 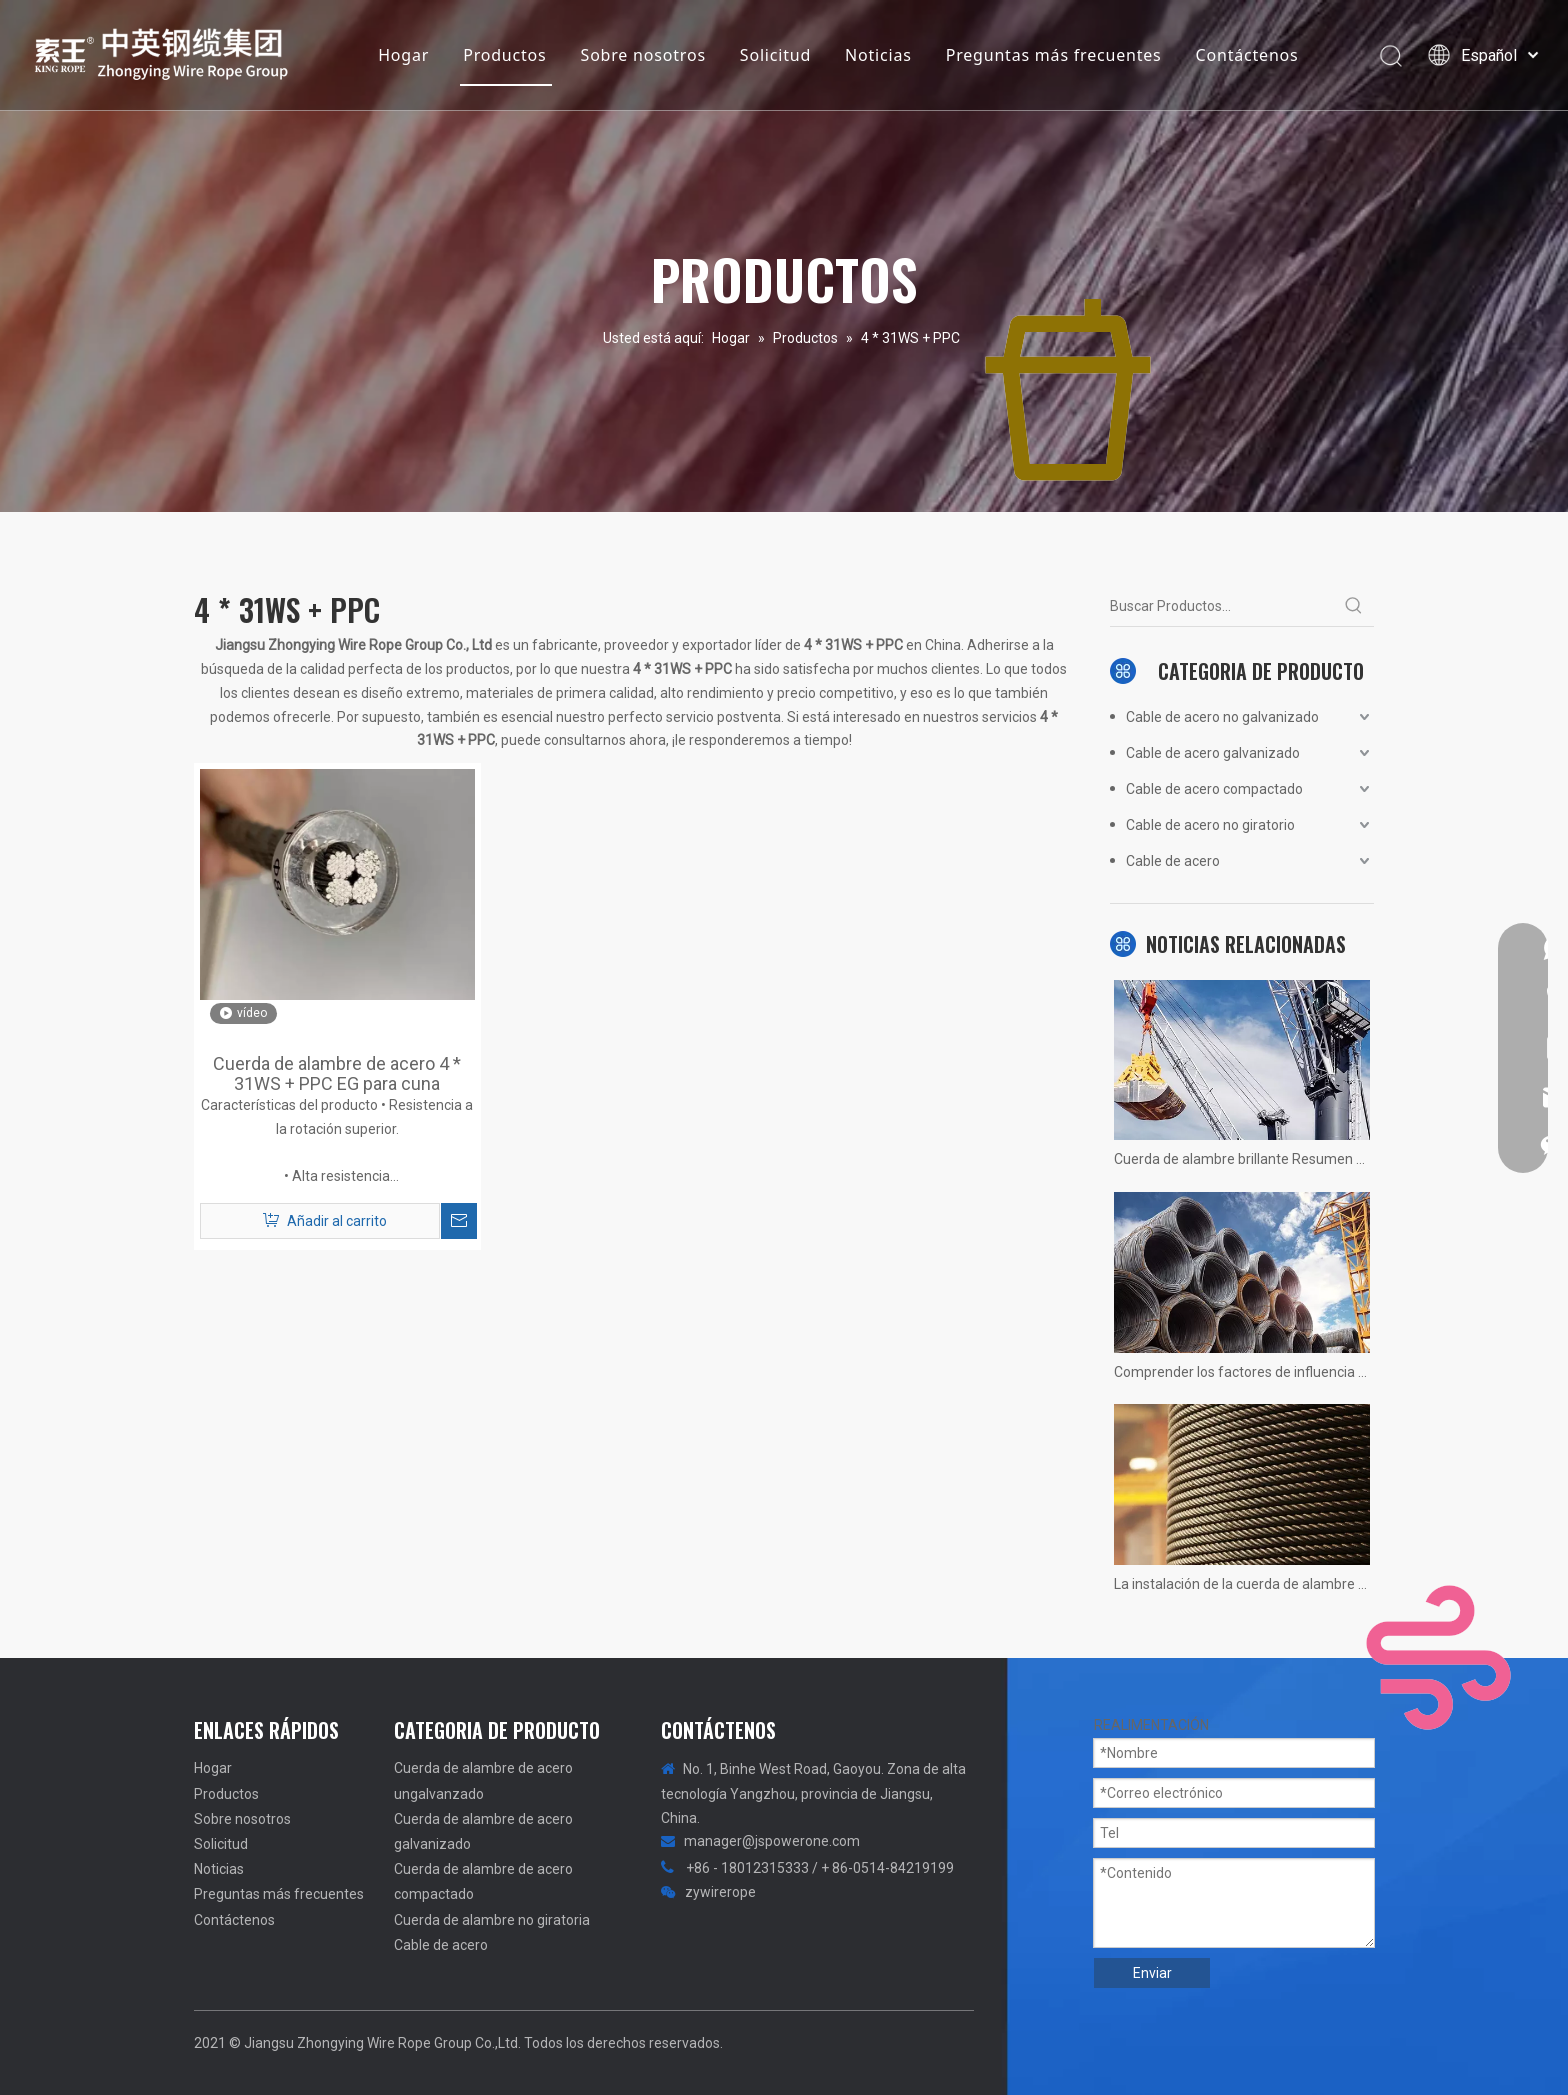 What do you see at coordinates (1068, 398) in the screenshot?
I see `view food and drink options` at bounding box center [1068, 398].